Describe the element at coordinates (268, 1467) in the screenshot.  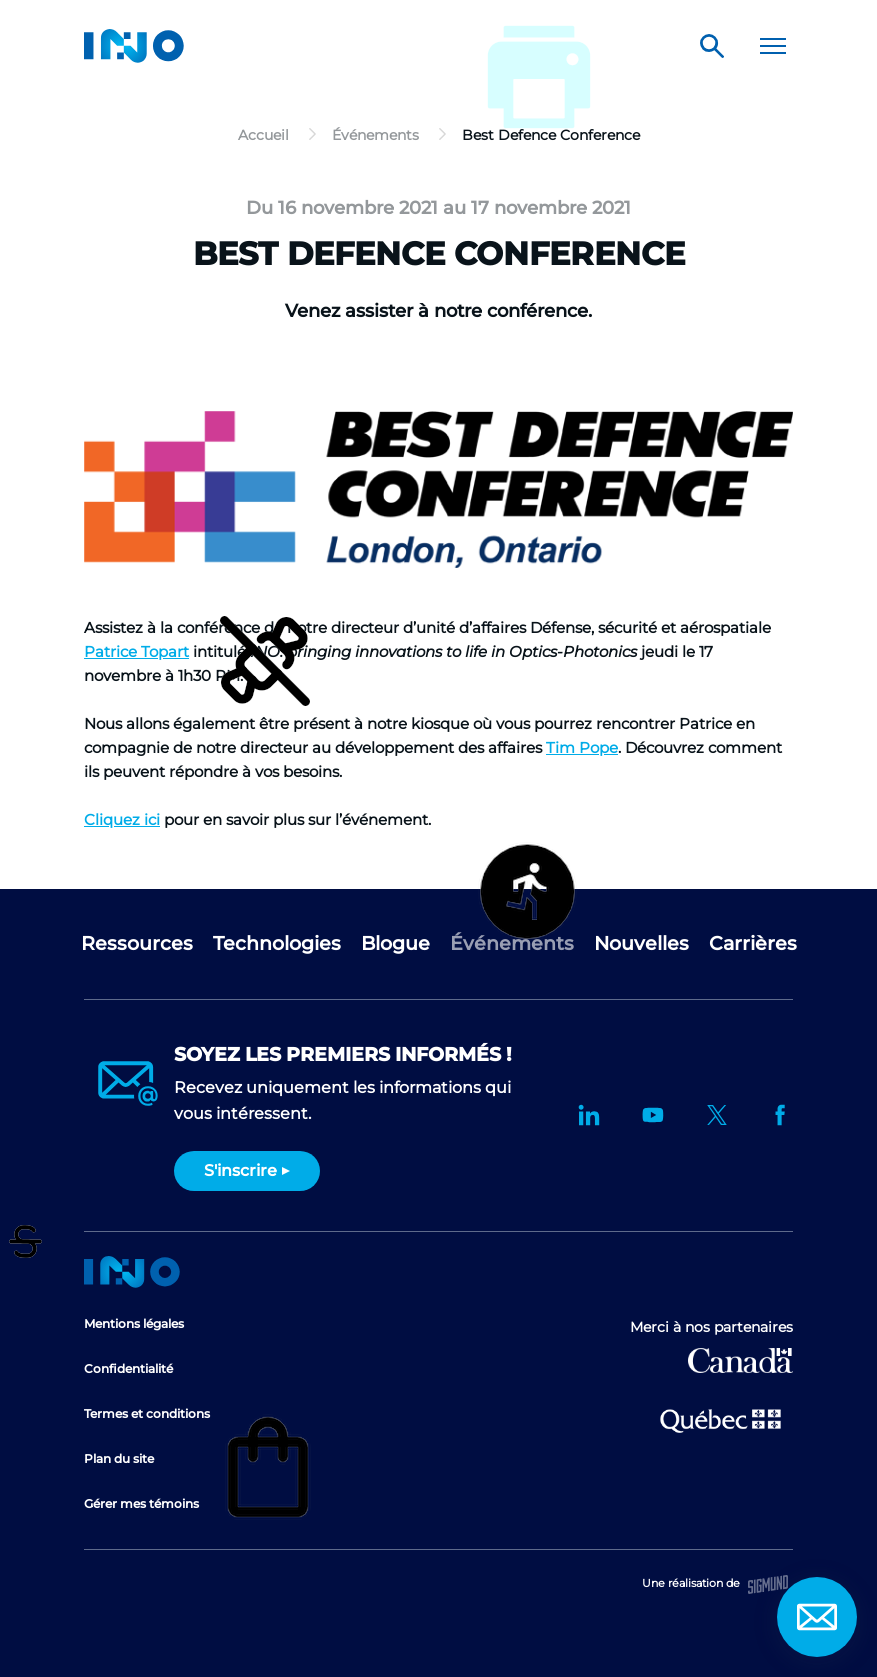
I see `view your shopping cart` at that location.